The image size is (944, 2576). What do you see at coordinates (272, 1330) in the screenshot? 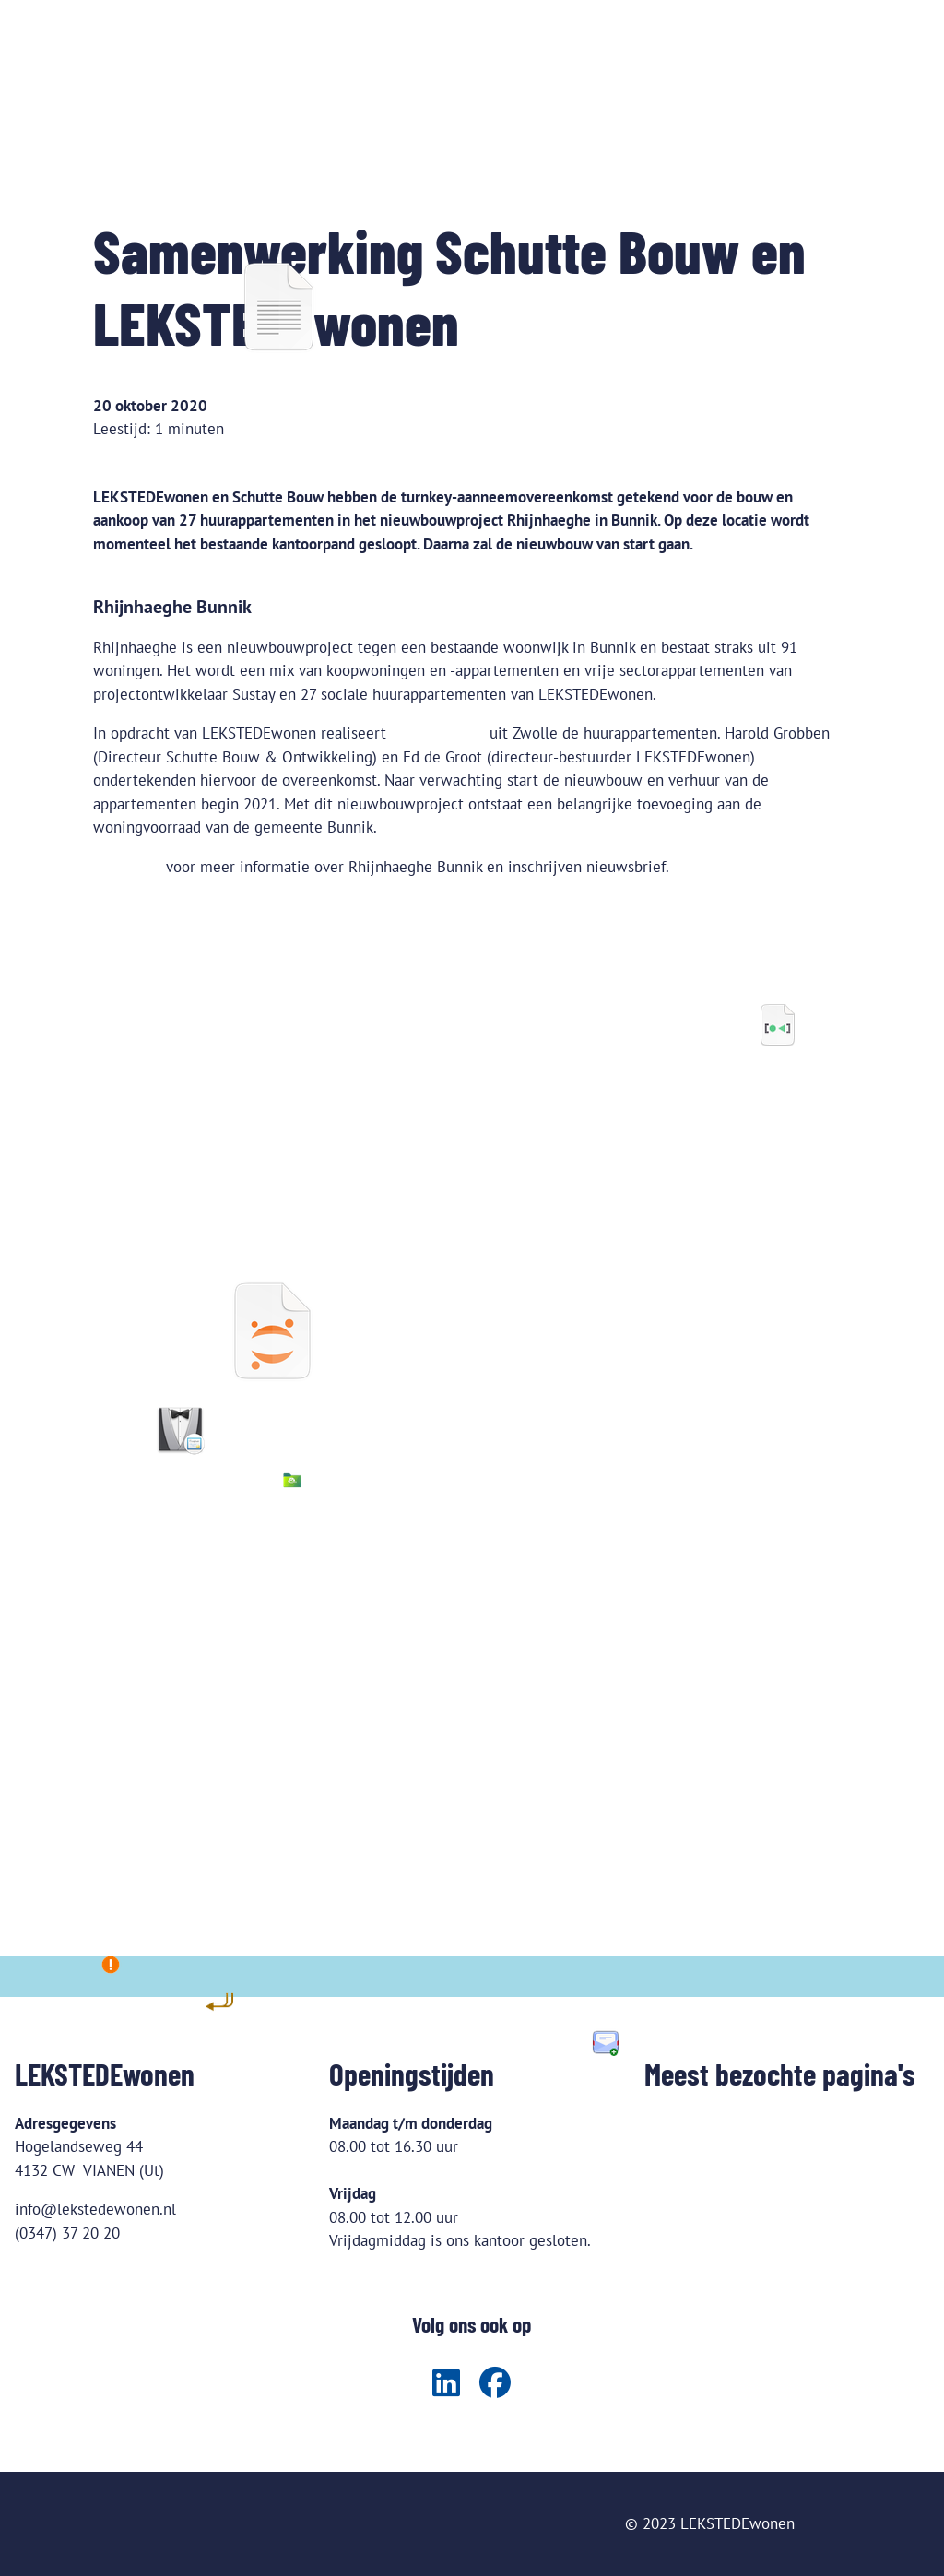
I see `jupyter notebook file` at bounding box center [272, 1330].